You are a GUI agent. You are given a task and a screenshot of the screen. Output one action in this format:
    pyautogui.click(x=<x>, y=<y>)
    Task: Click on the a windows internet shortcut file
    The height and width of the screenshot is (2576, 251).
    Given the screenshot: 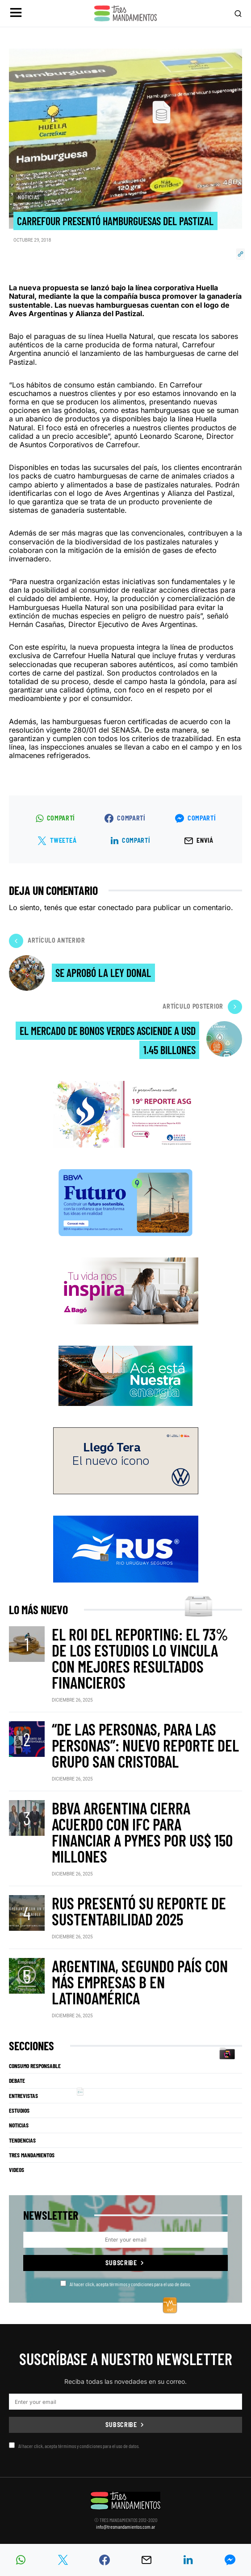 What is the action you would take?
    pyautogui.click(x=240, y=254)
    